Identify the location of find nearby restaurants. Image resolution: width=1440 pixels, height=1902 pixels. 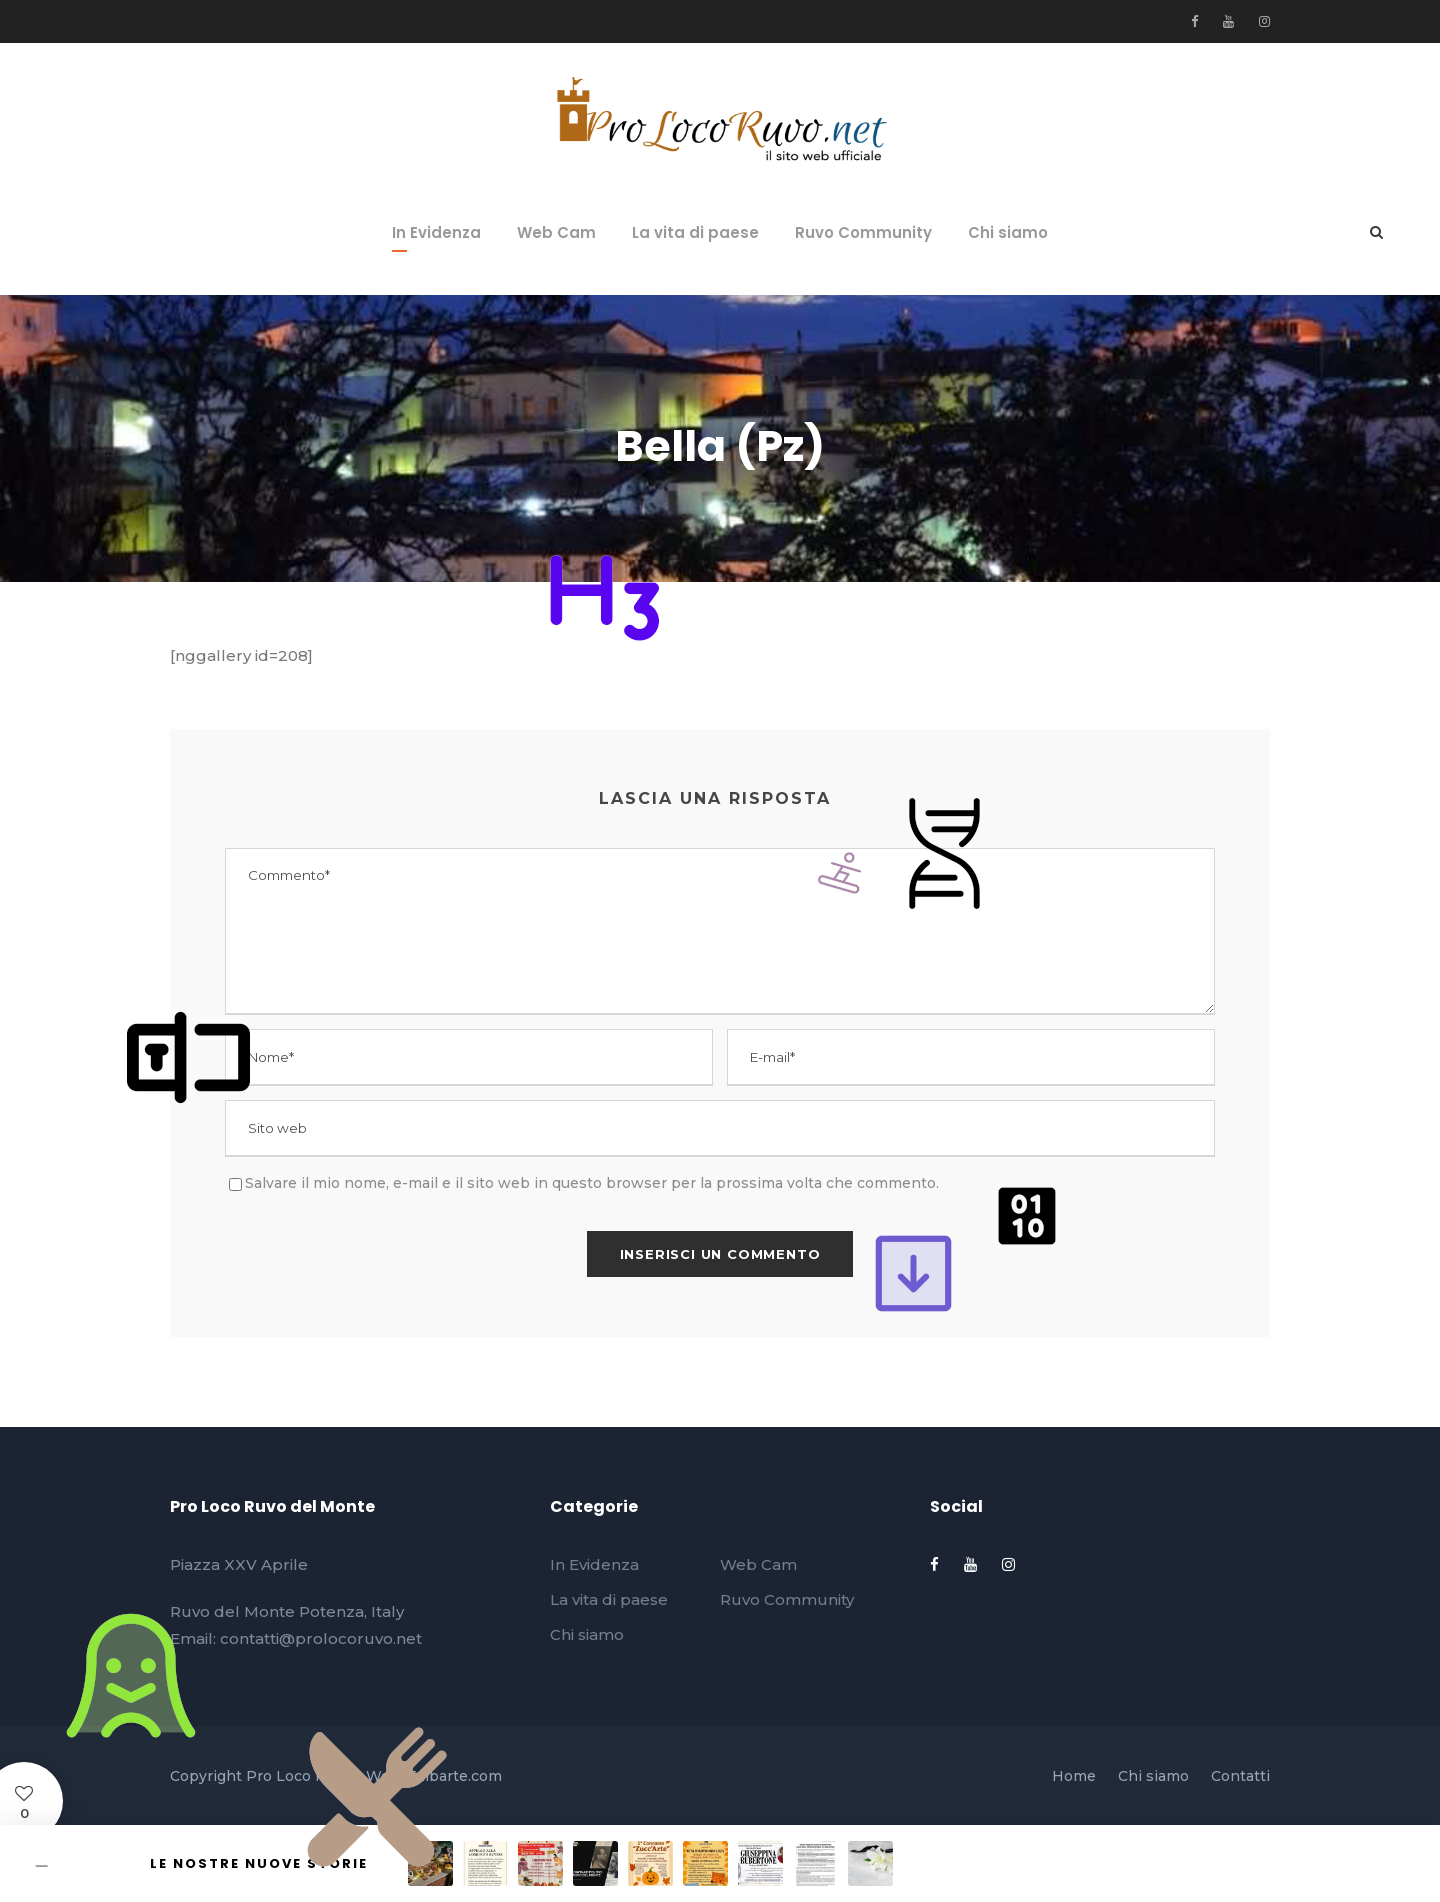
(377, 1797).